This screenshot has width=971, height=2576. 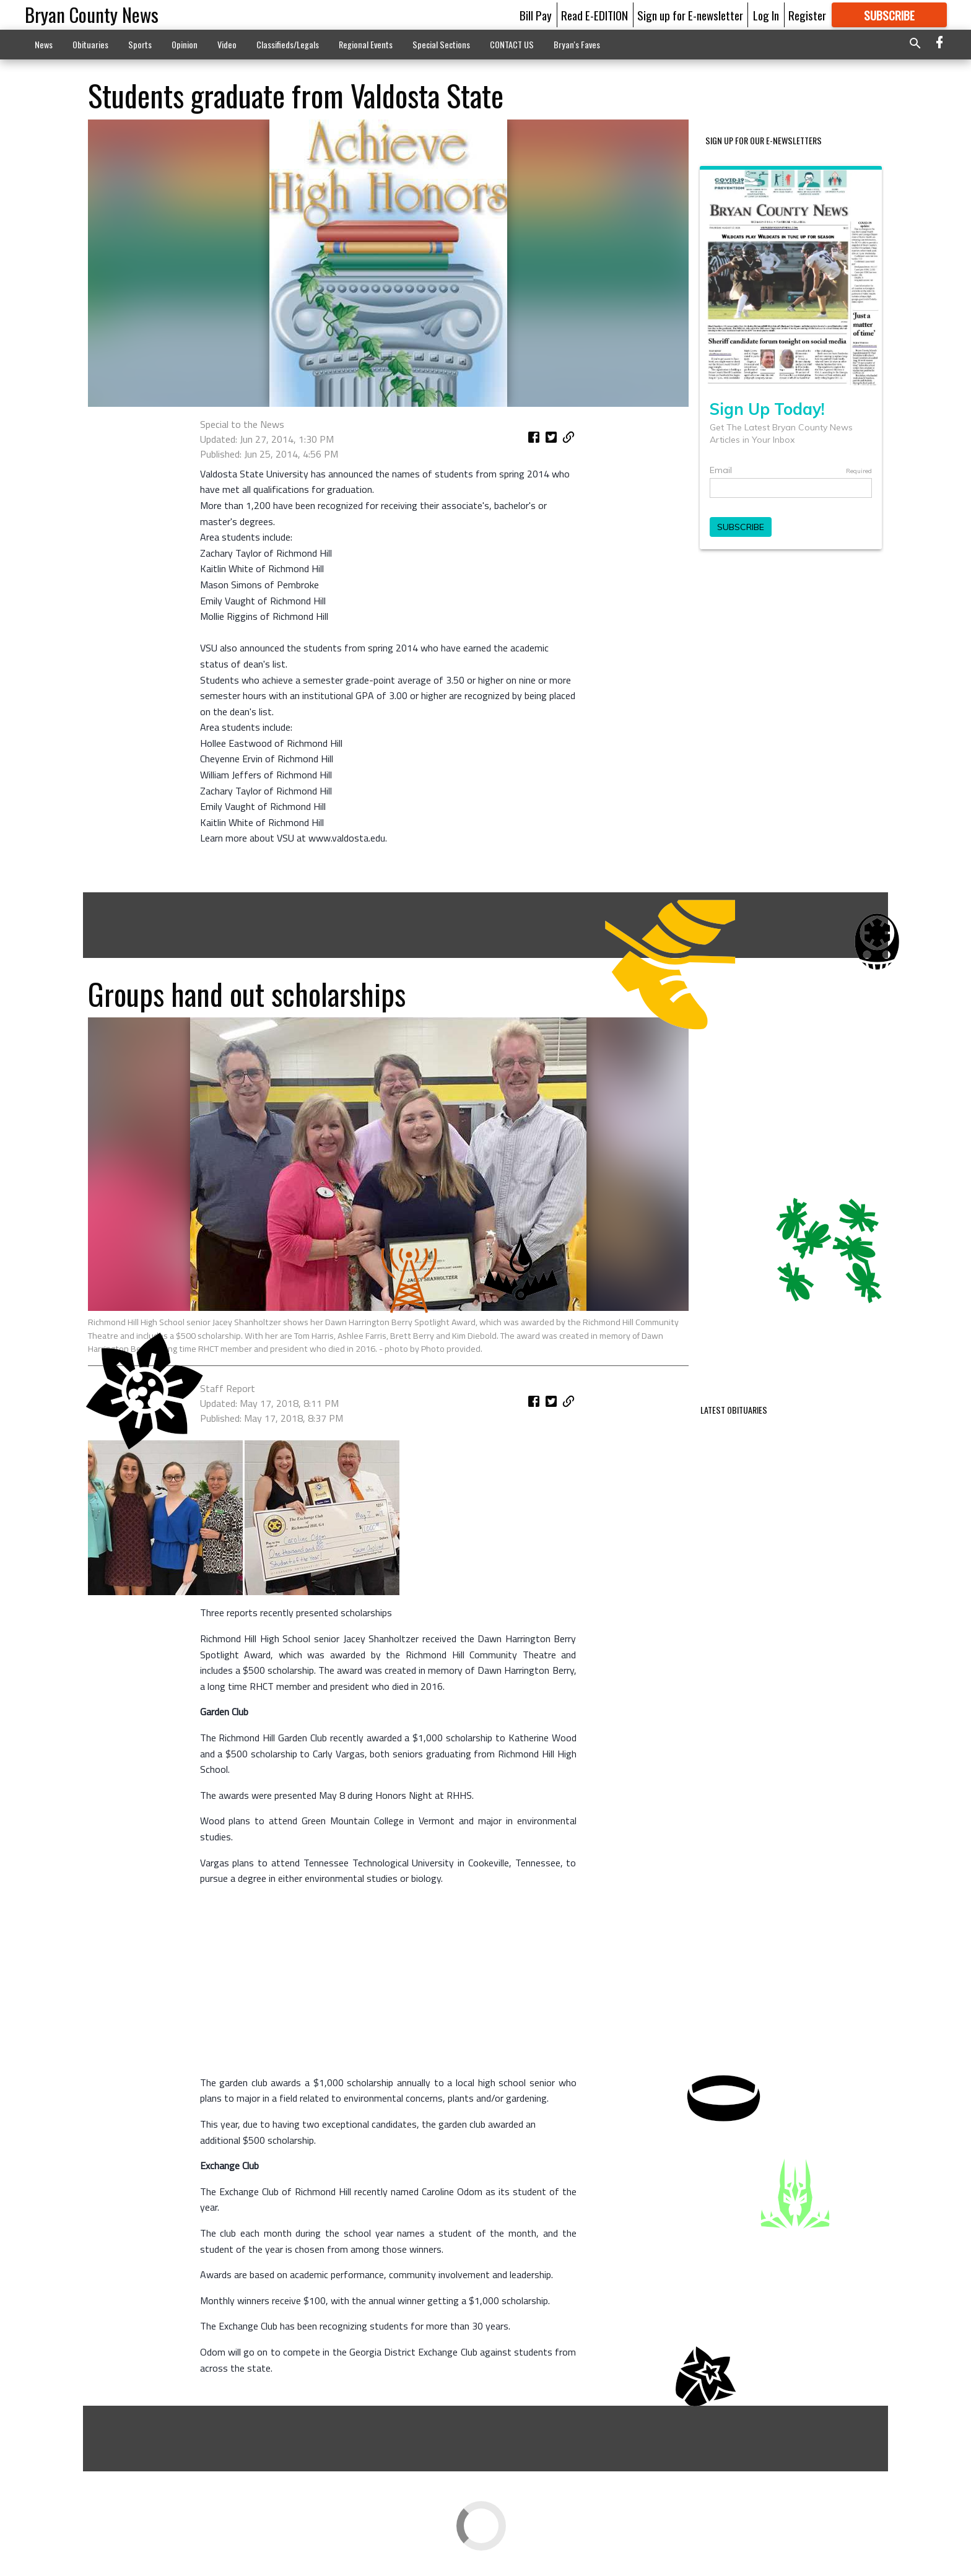 I want to click on indicates a freeze or stun status effect in gameplay, so click(x=877, y=941).